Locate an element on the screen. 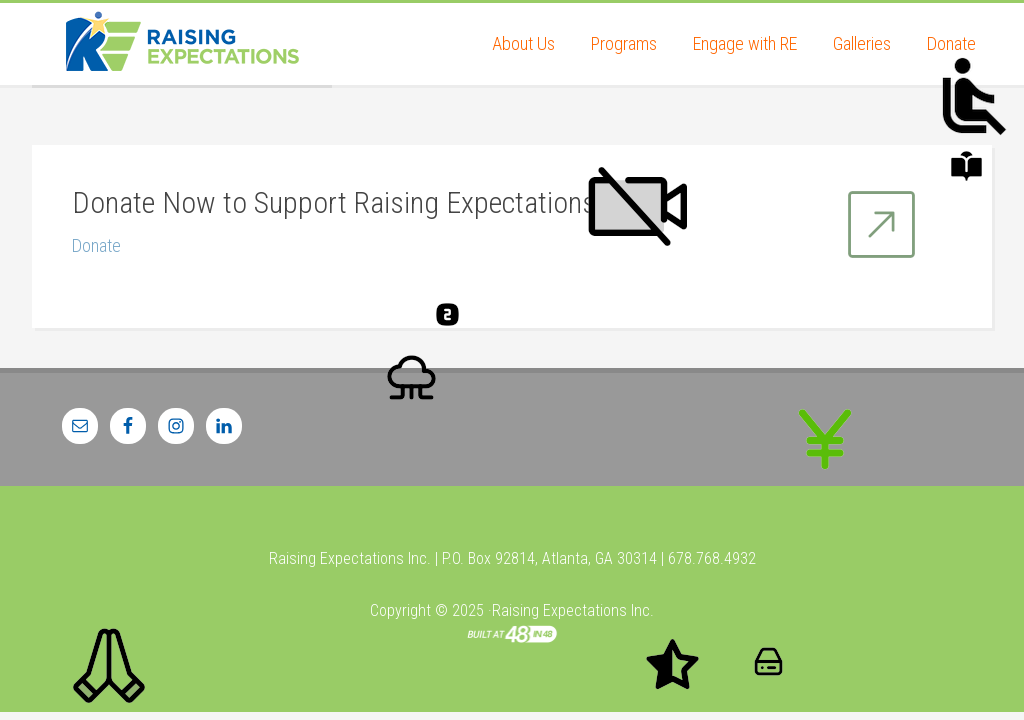 Image resolution: width=1024 pixels, height=720 pixels. indicates step 2 in a sequence or process is located at coordinates (447, 314).